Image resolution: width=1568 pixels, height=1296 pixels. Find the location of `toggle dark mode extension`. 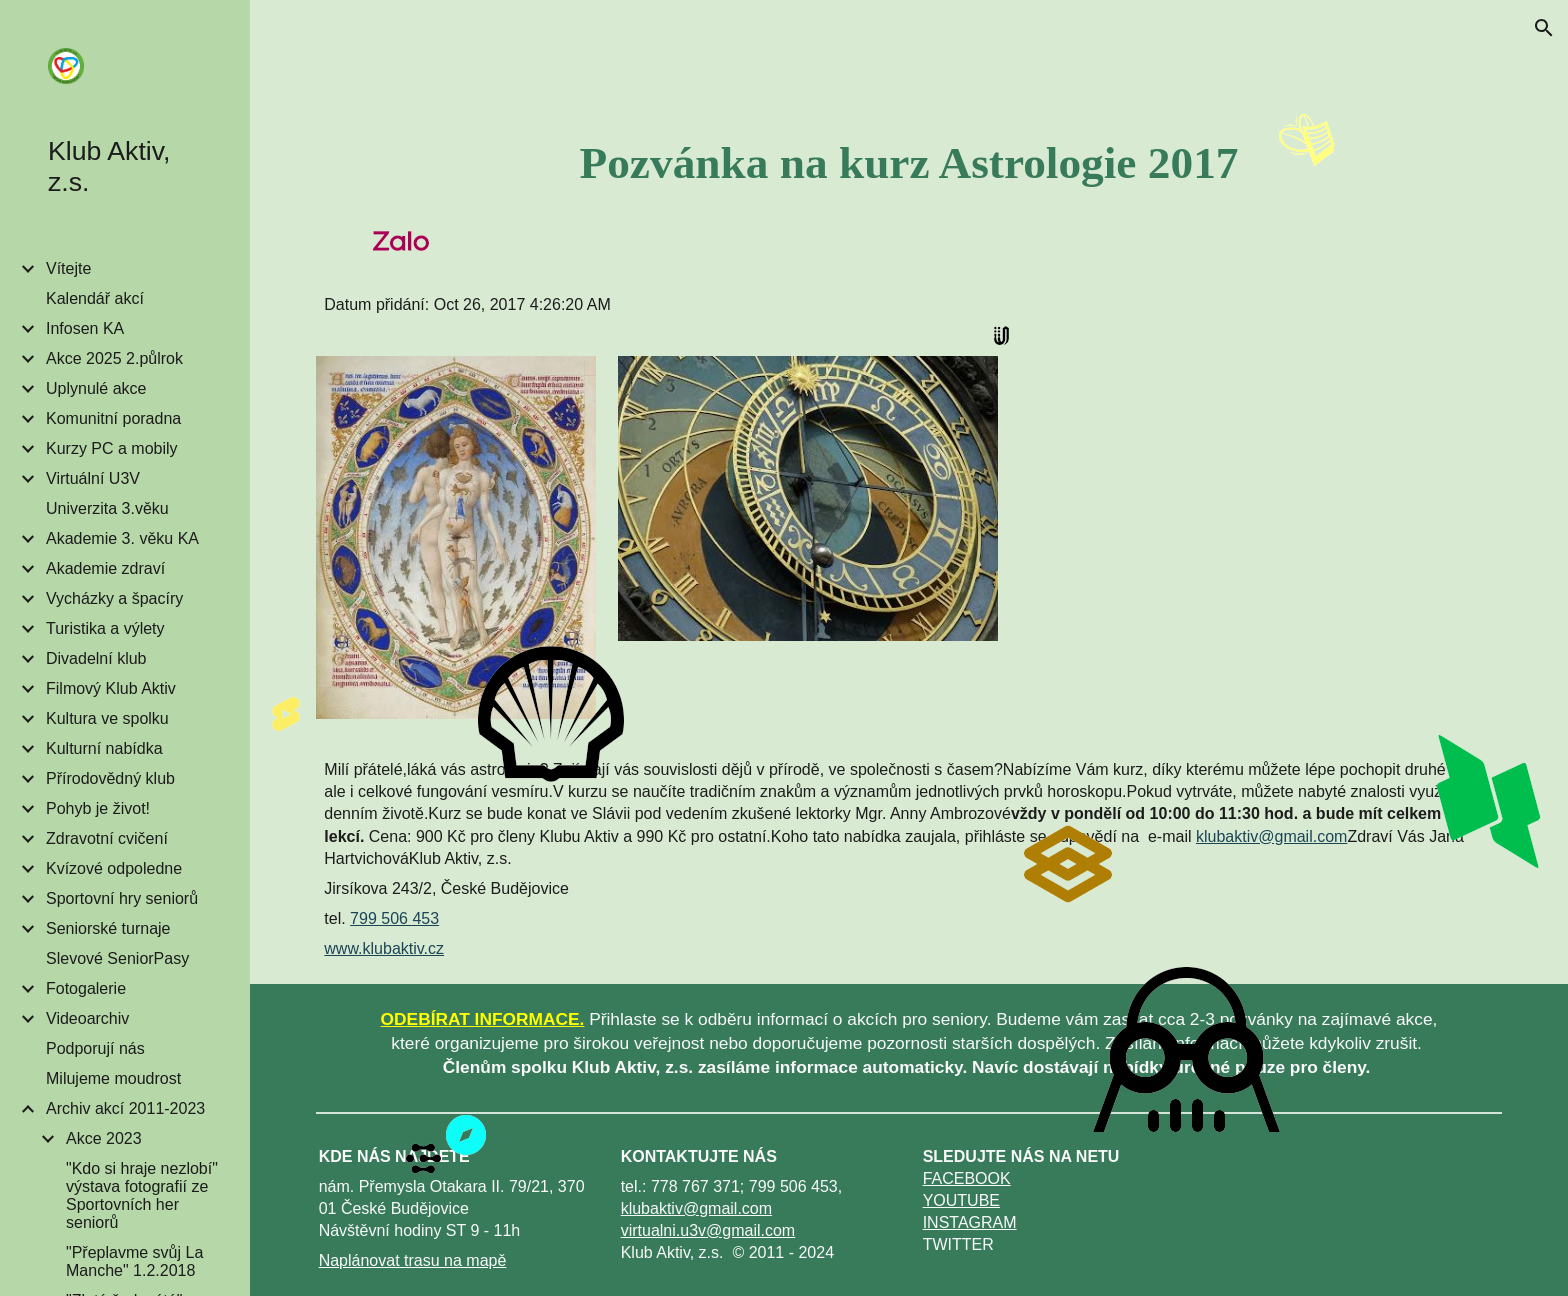

toggle dark mode extension is located at coordinates (1186, 1049).